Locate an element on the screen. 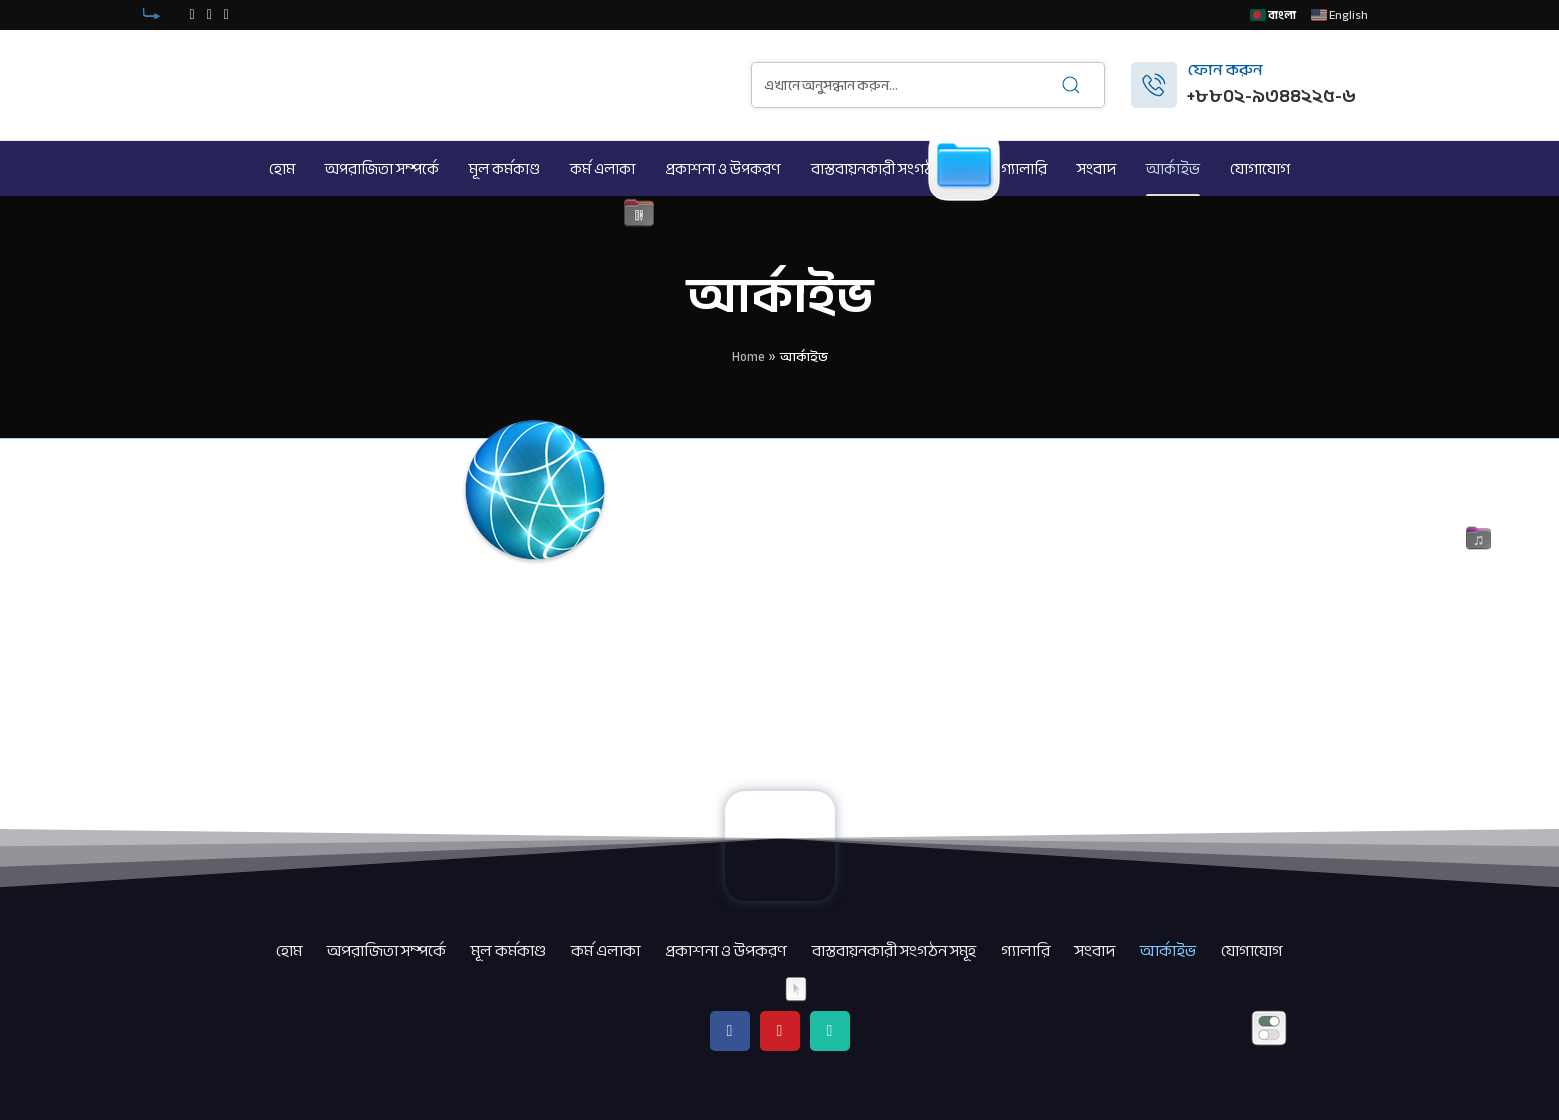 The image size is (1559, 1120). cursor image file type is located at coordinates (796, 989).